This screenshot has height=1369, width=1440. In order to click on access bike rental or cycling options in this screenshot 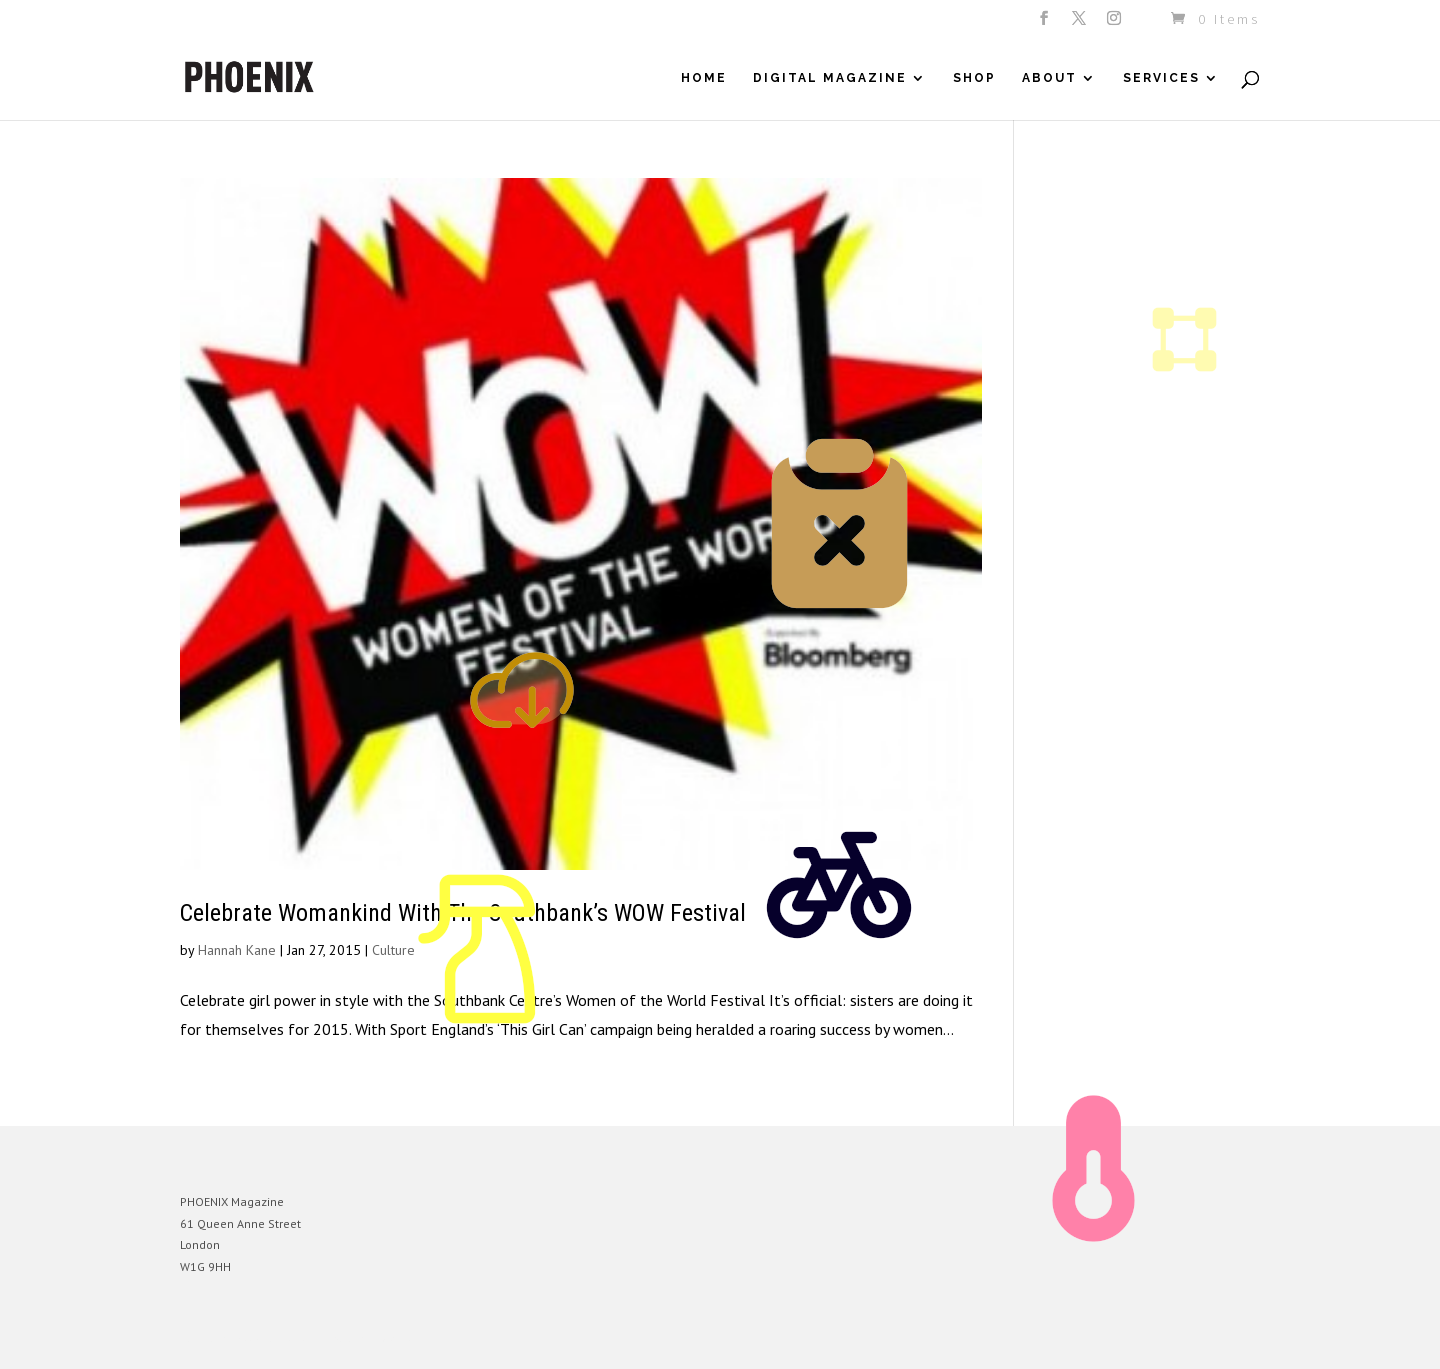, I will do `click(839, 885)`.